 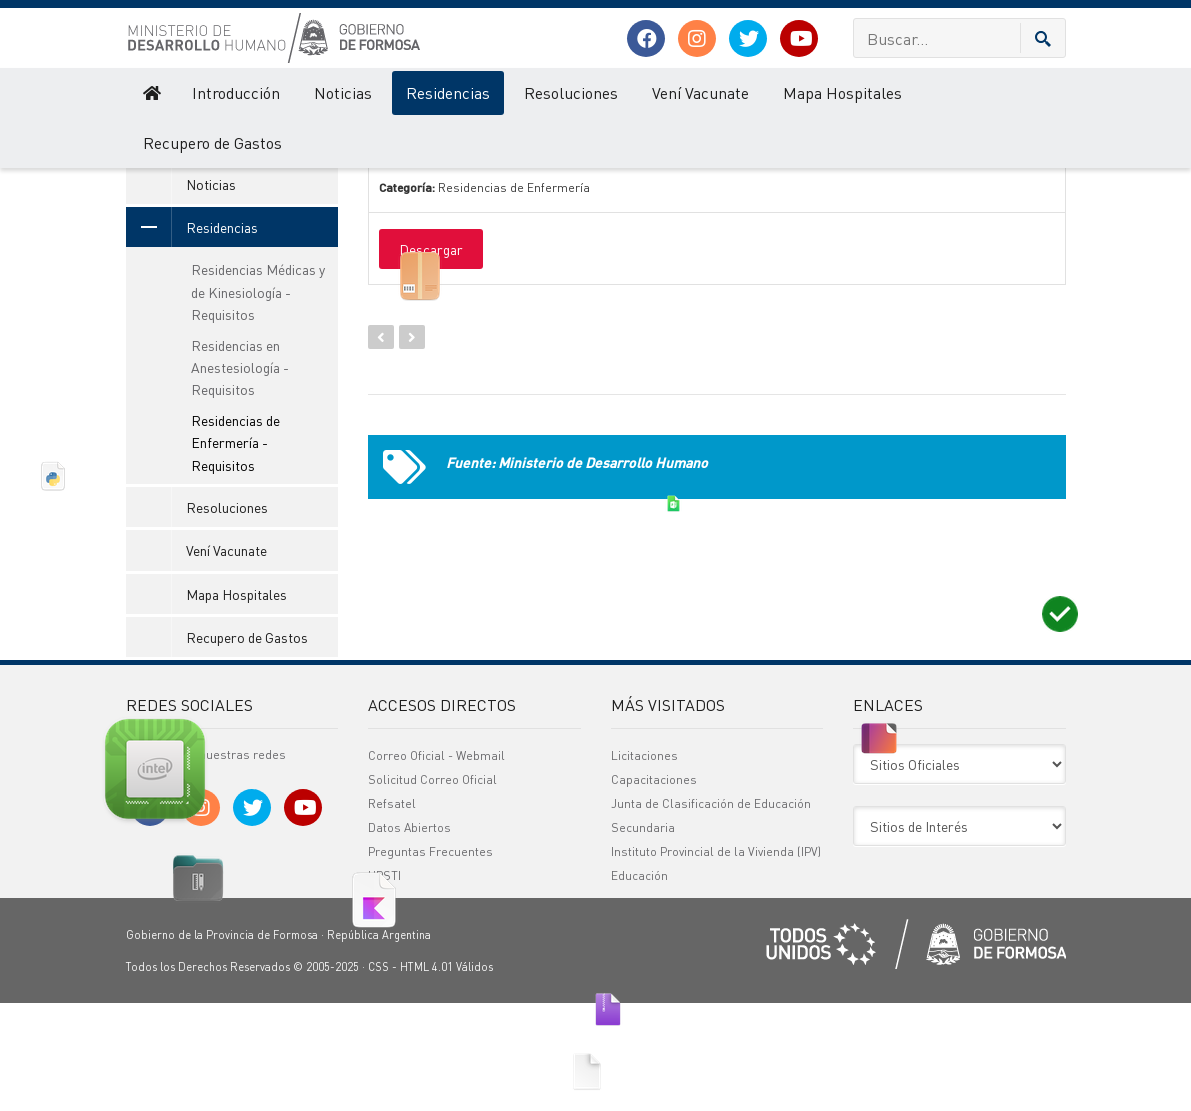 I want to click on view CPU or processor information, so click(x=155, y=769).